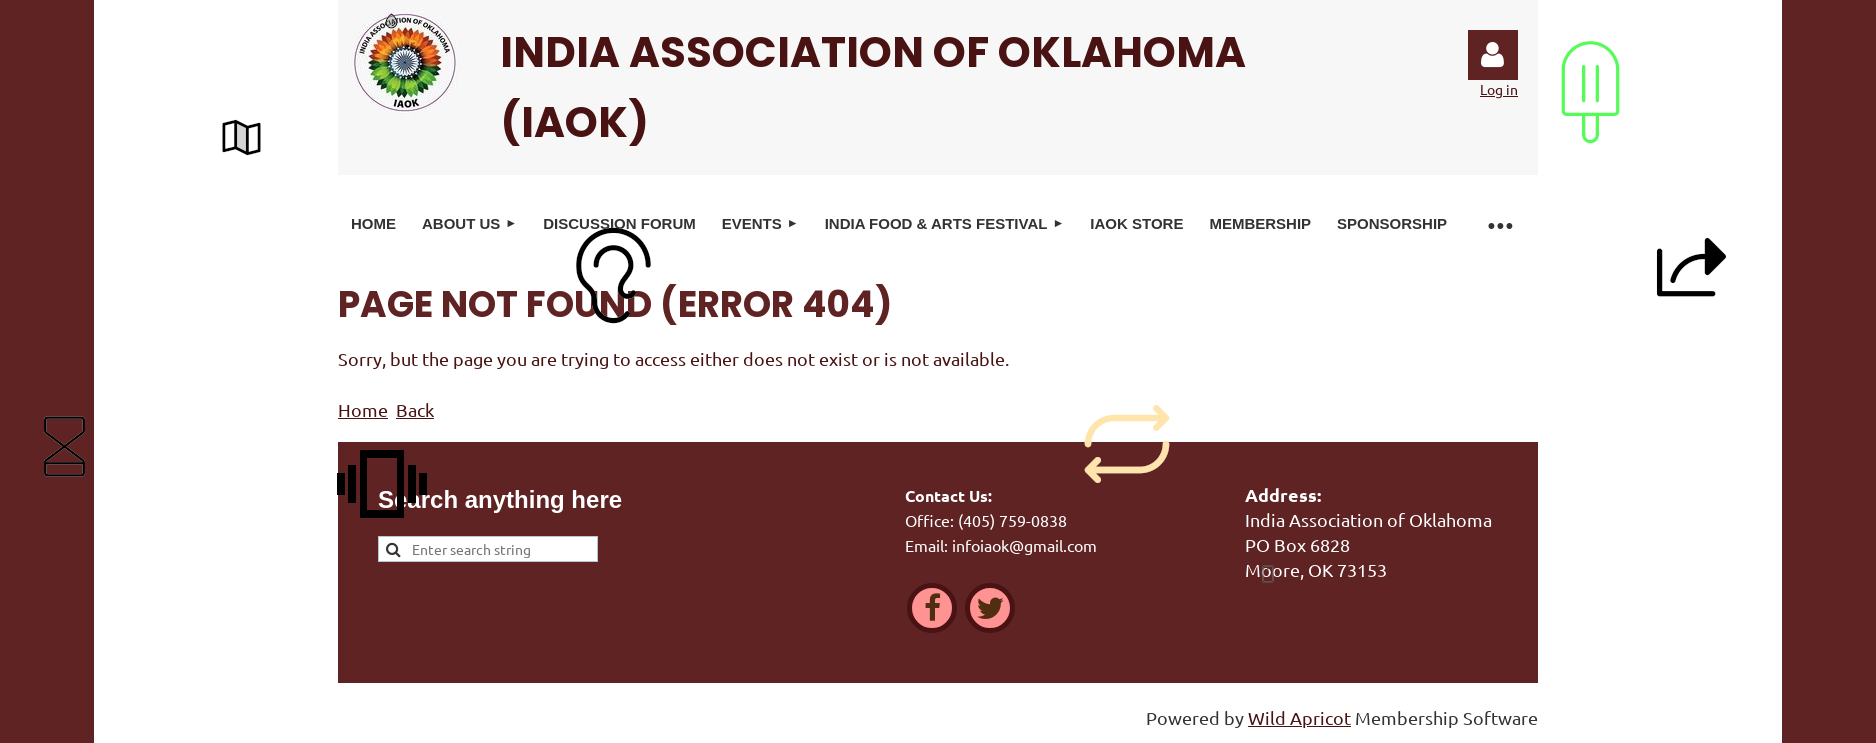 The image size is (1876, 743). Describe the element at coordinates (64, 446) in the screenshot. I see `indicates time is running low` at that location.